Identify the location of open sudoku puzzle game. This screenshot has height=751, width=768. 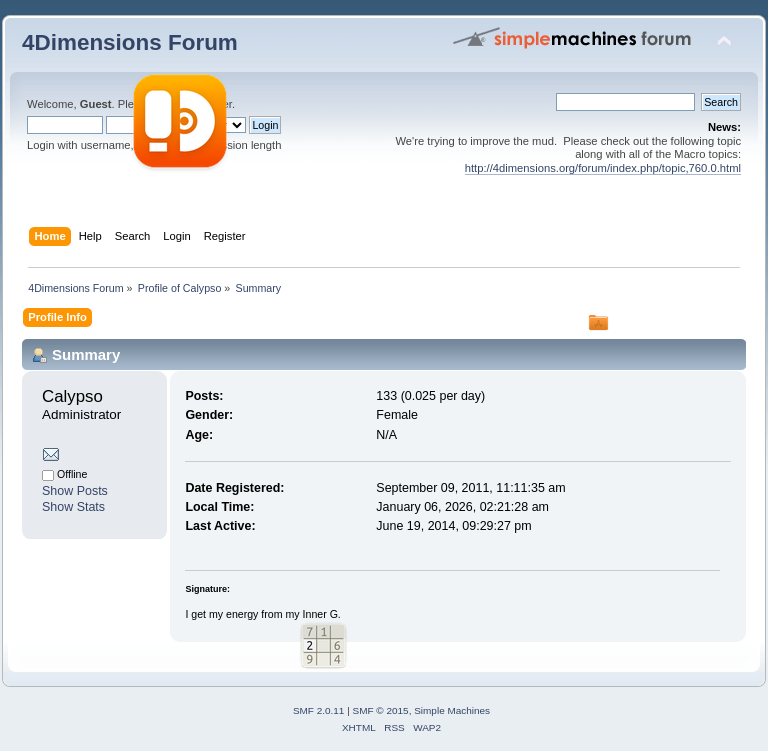
(323, 645).